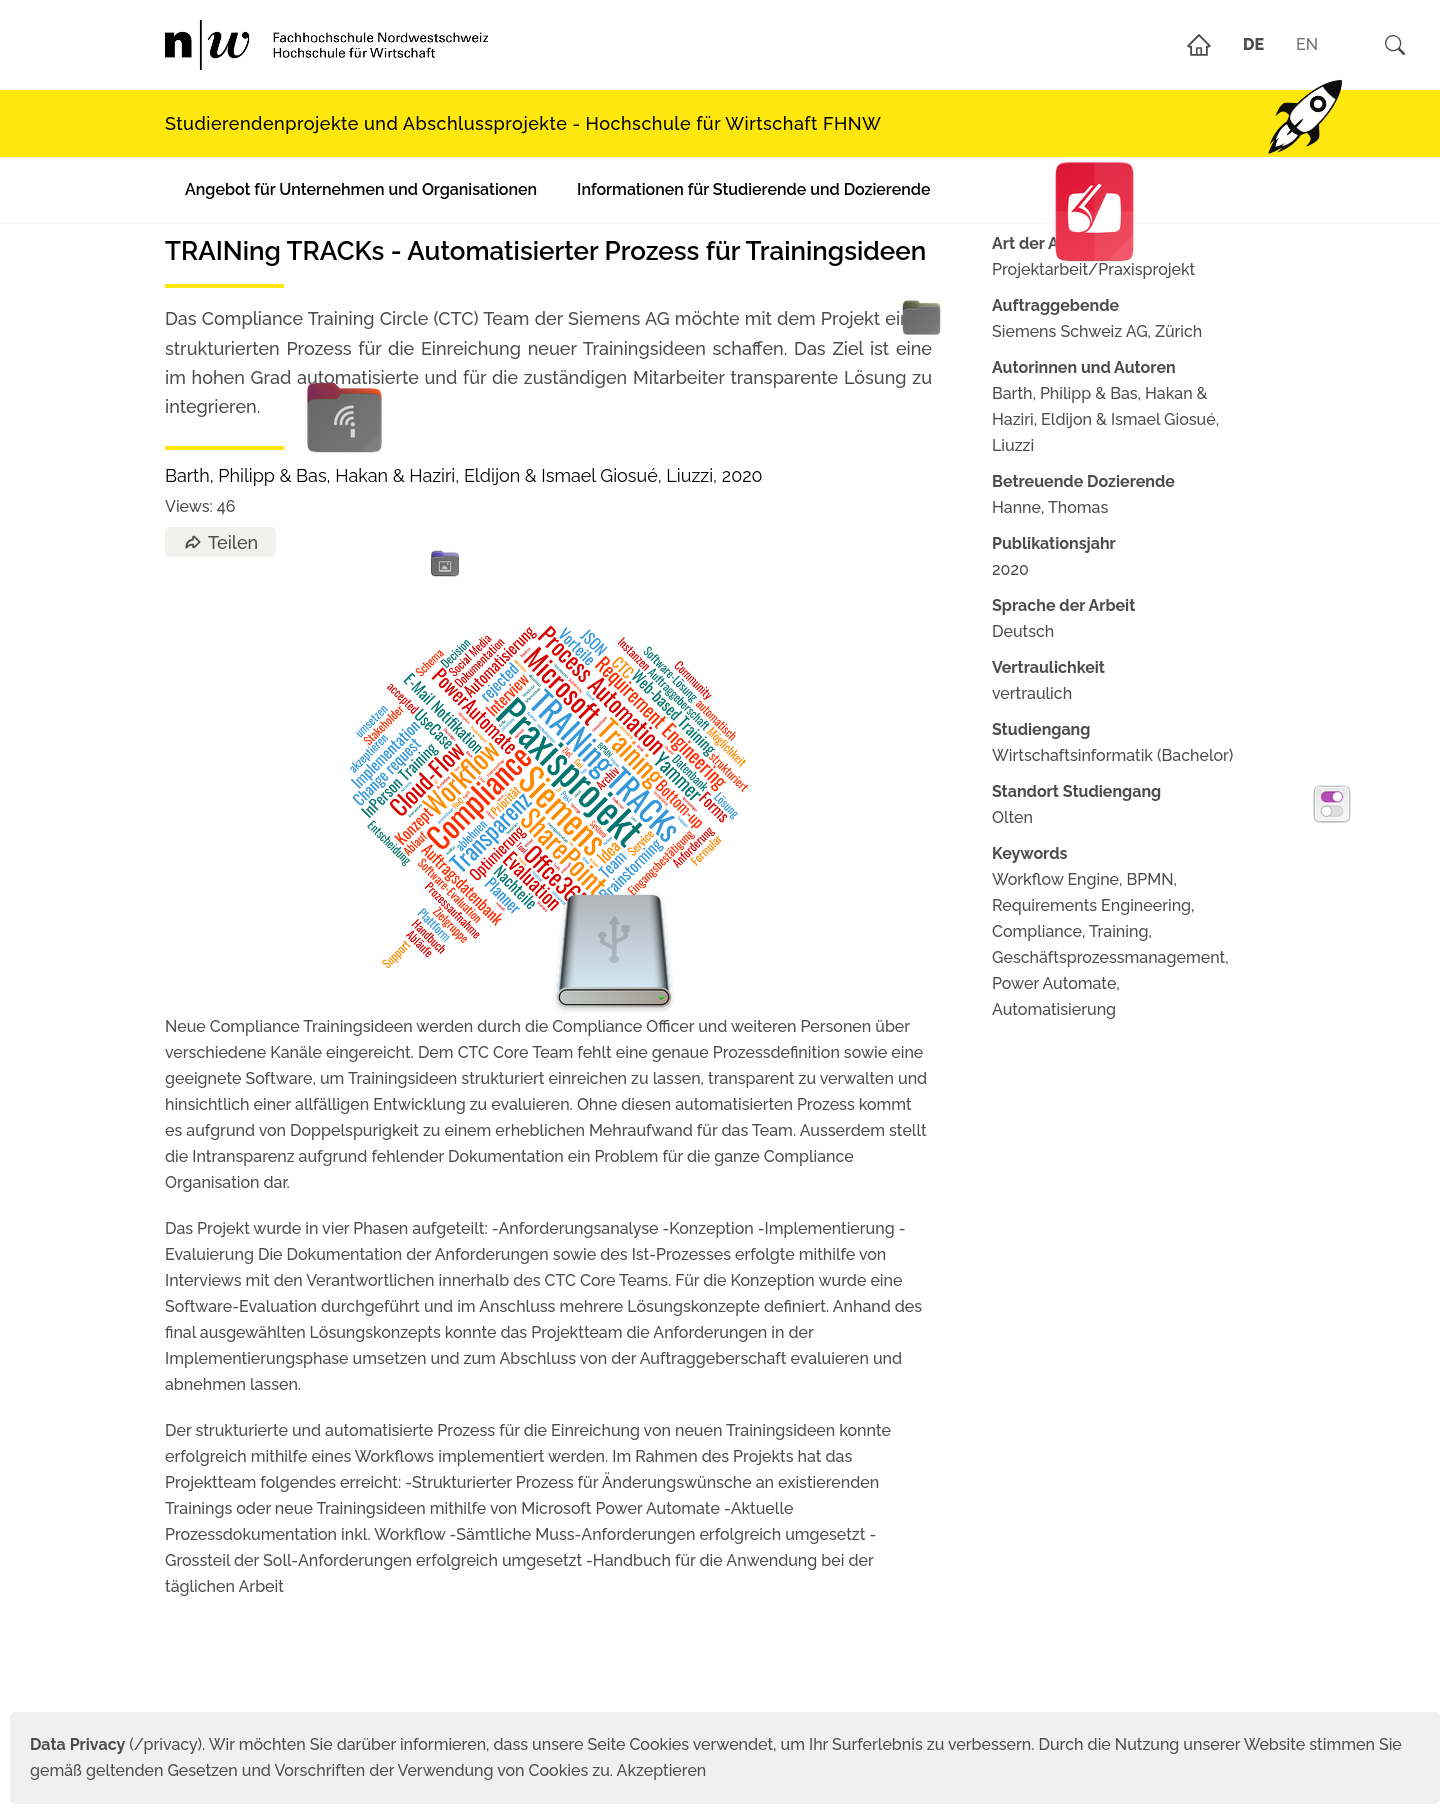  Describe the element at coordinates (344, 417) in the screenshot. I see `open insync cloud sync folder` at that location.